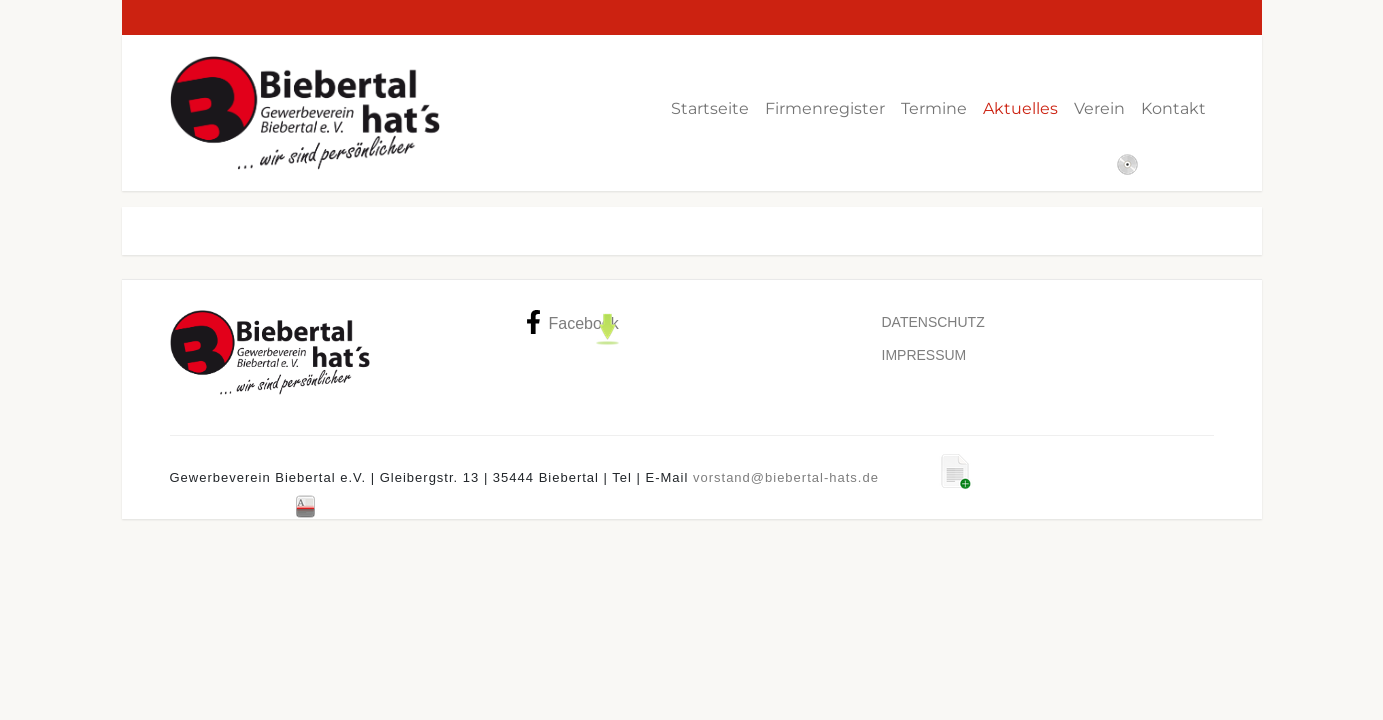  What do you see at coordinates (1127, 164) in the screenshot?
I see `indicates a CD-ROM drive or optical disc device` at bounding box center [1127, 164].